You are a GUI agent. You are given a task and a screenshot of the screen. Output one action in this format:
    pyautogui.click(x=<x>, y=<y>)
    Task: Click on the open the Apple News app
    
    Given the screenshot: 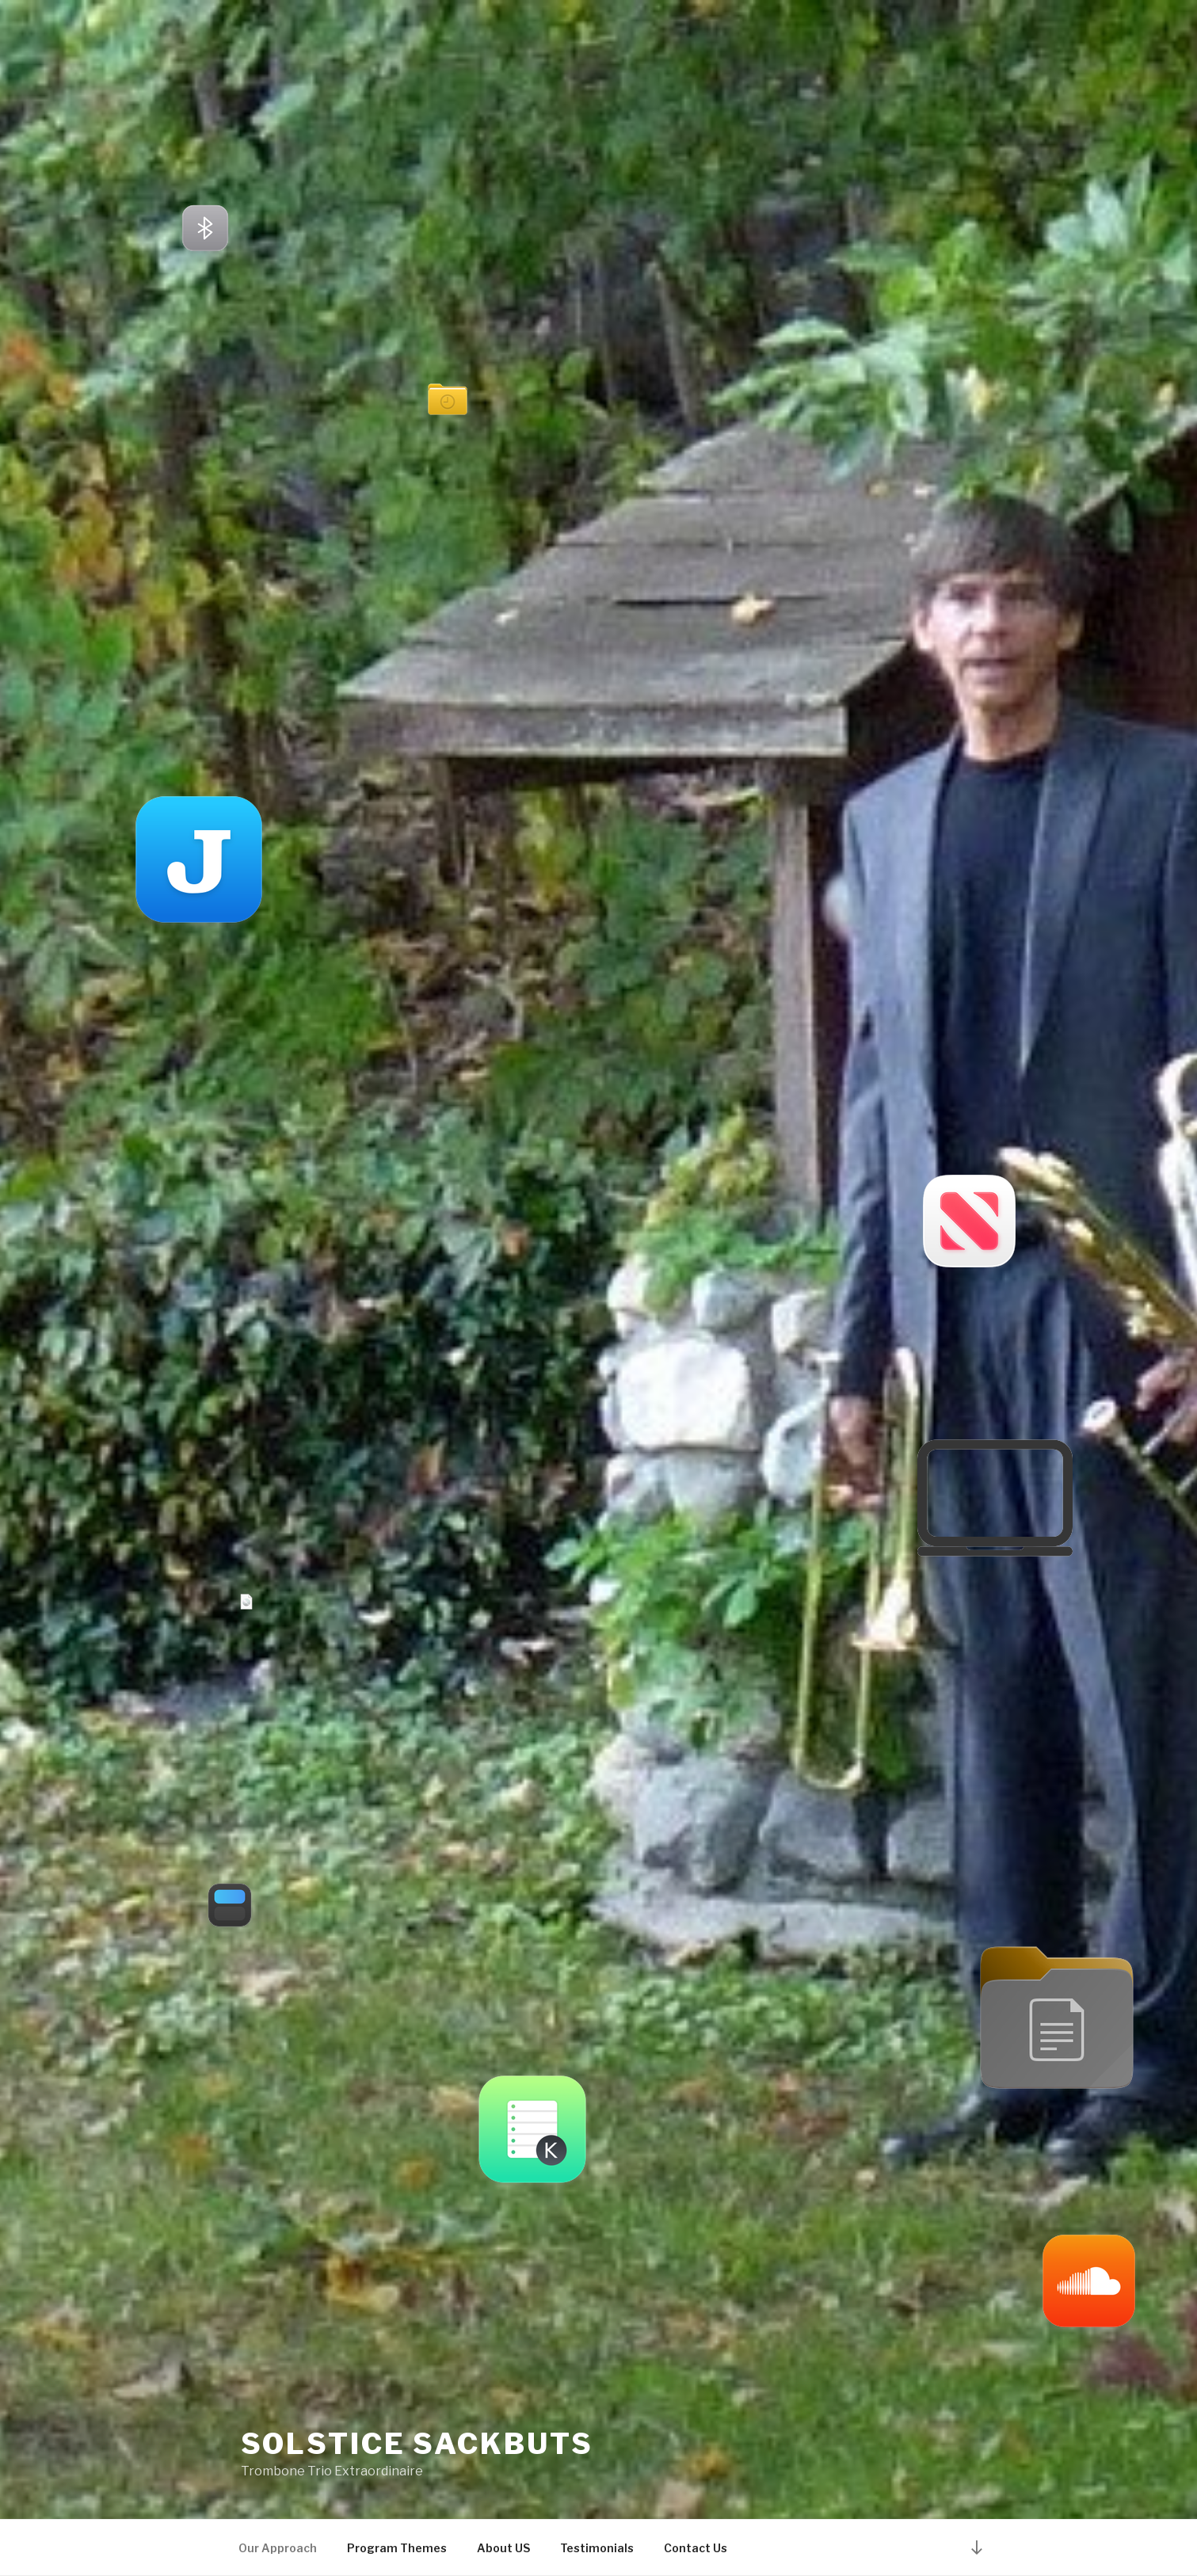 What is the action you would take?
    pyautogui.click(x=969, y=1221)
    